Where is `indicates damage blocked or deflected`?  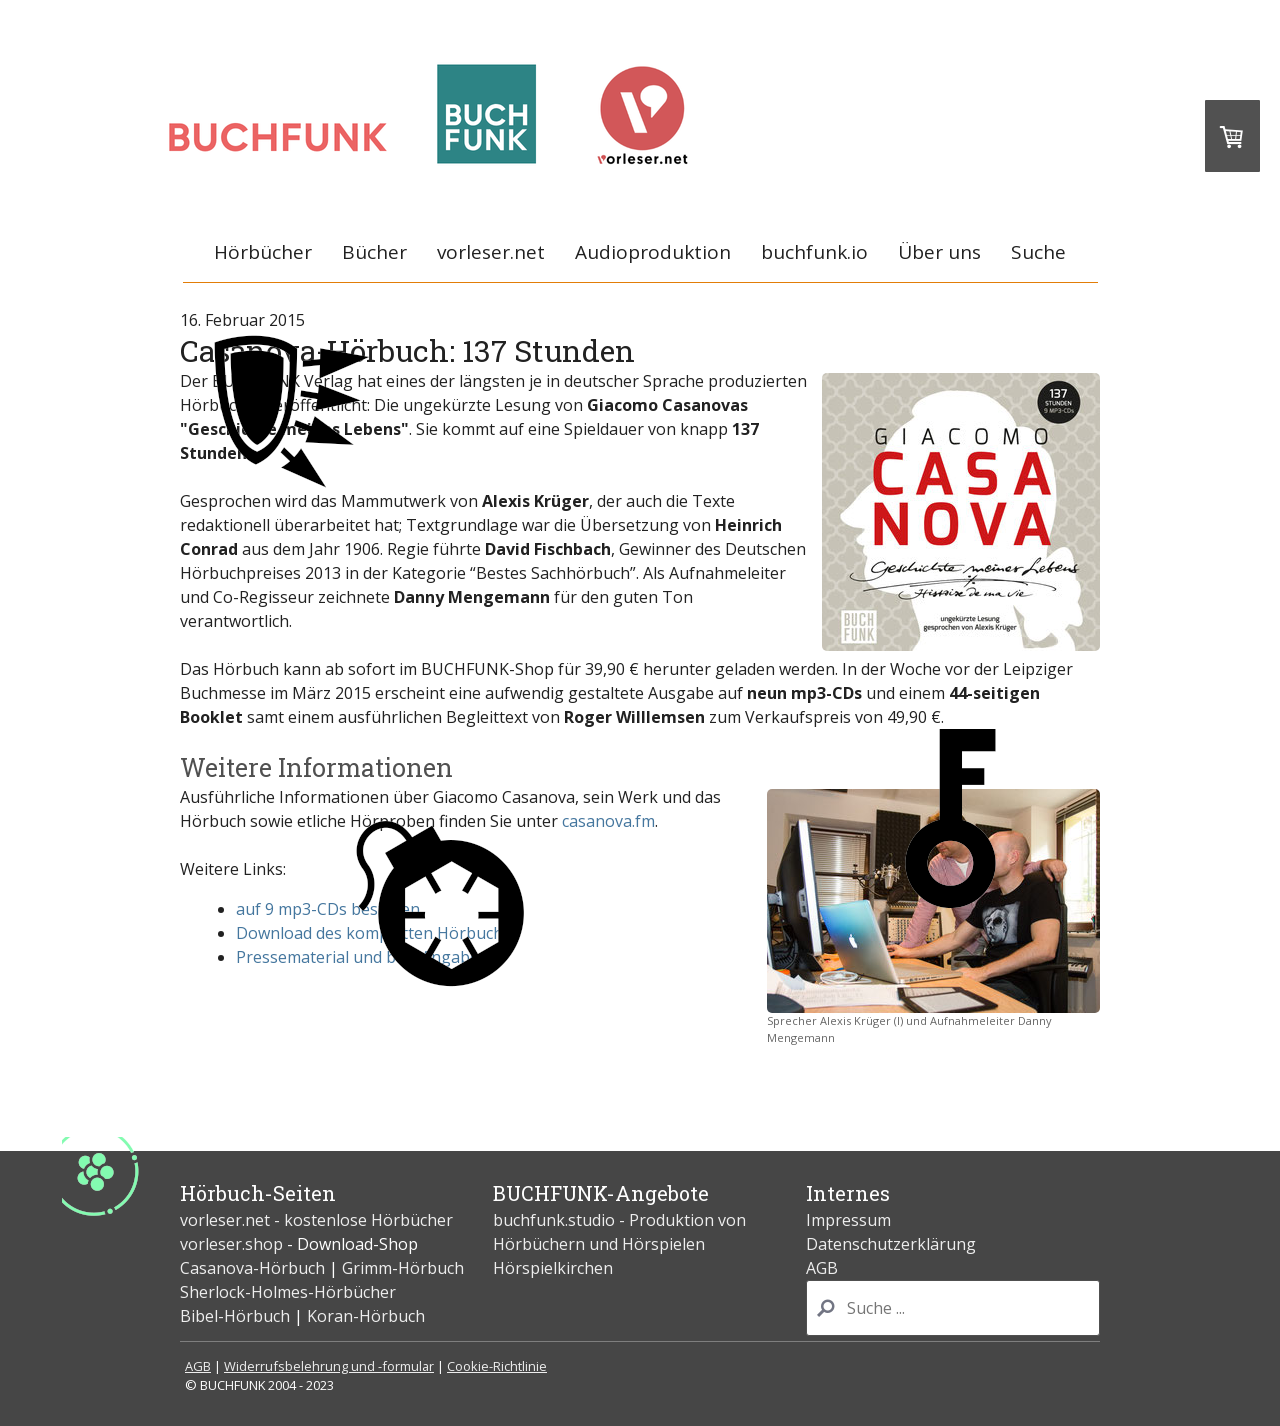
indicates damage blocked or deflected is located at coordinates (291, 411).